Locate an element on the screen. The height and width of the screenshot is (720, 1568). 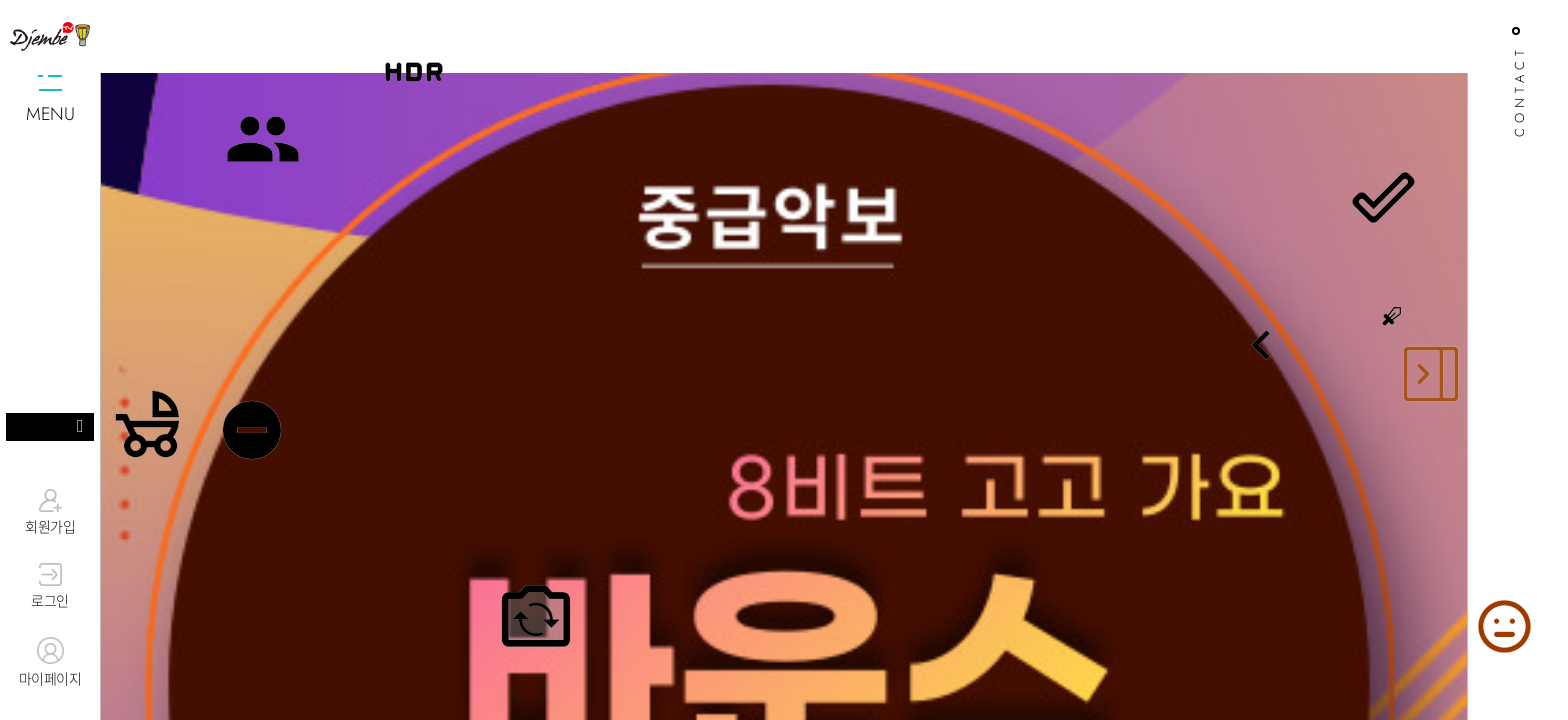
indicates child-friendly or family-friendly location is located at coordinates (149, 424).